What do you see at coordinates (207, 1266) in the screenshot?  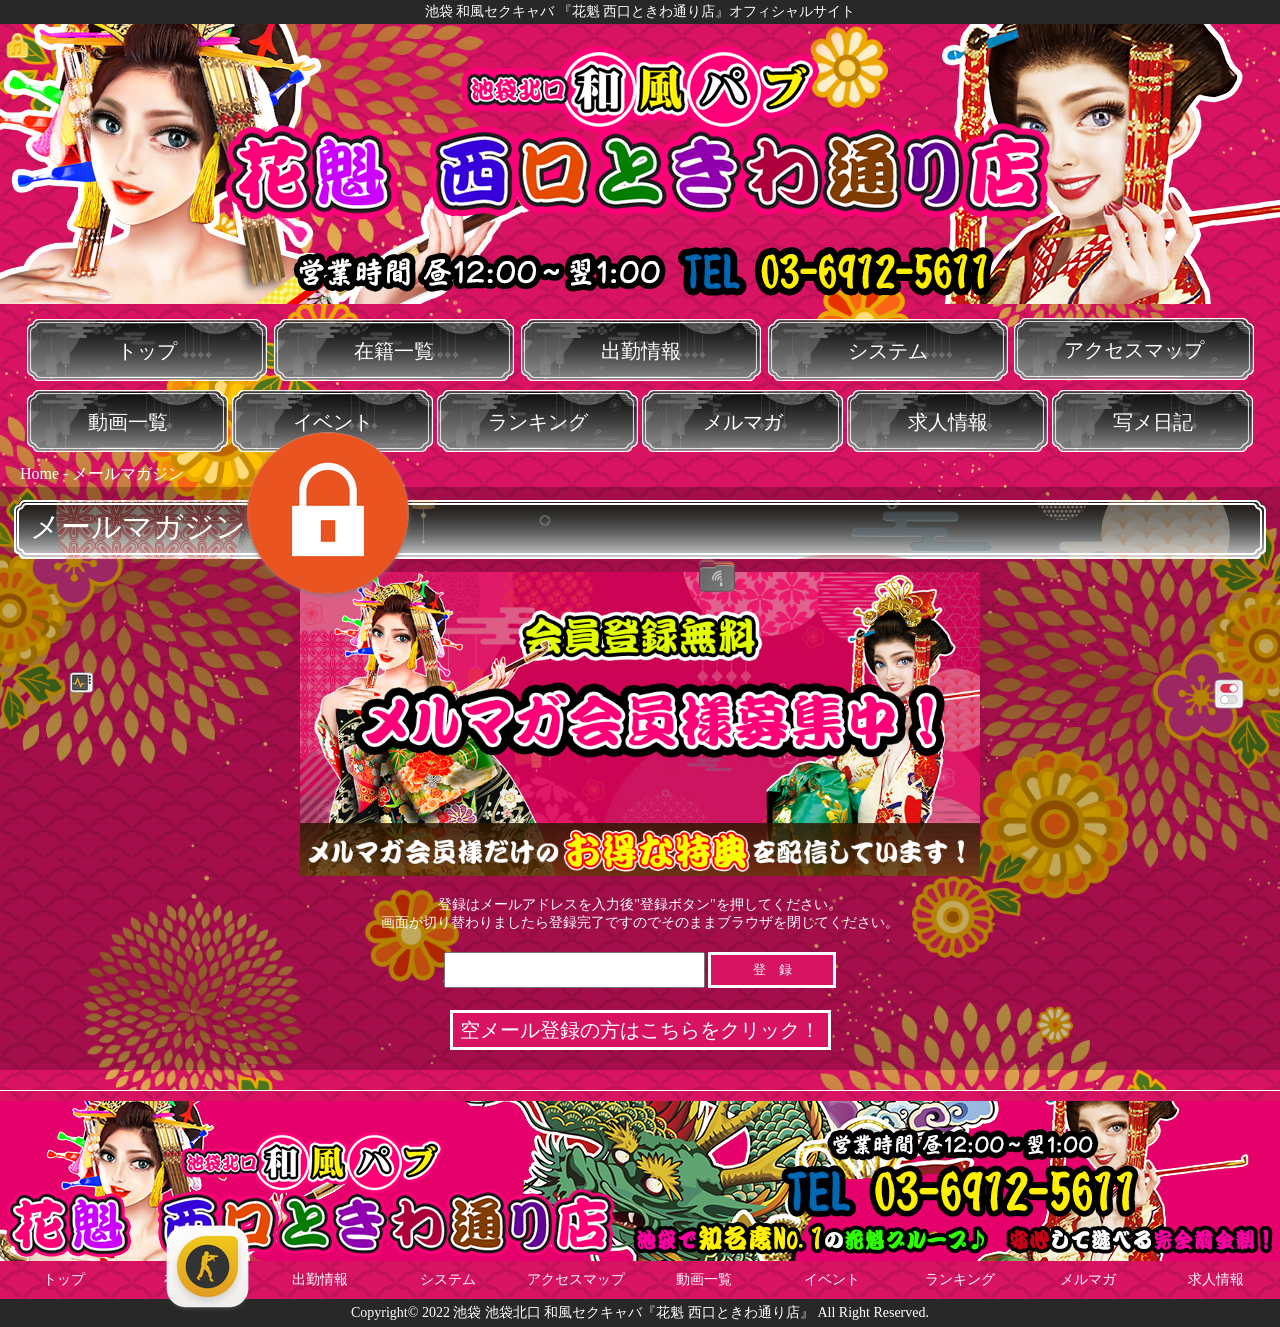 I see `launch counter-strike` at bounding box center [207, 1266].